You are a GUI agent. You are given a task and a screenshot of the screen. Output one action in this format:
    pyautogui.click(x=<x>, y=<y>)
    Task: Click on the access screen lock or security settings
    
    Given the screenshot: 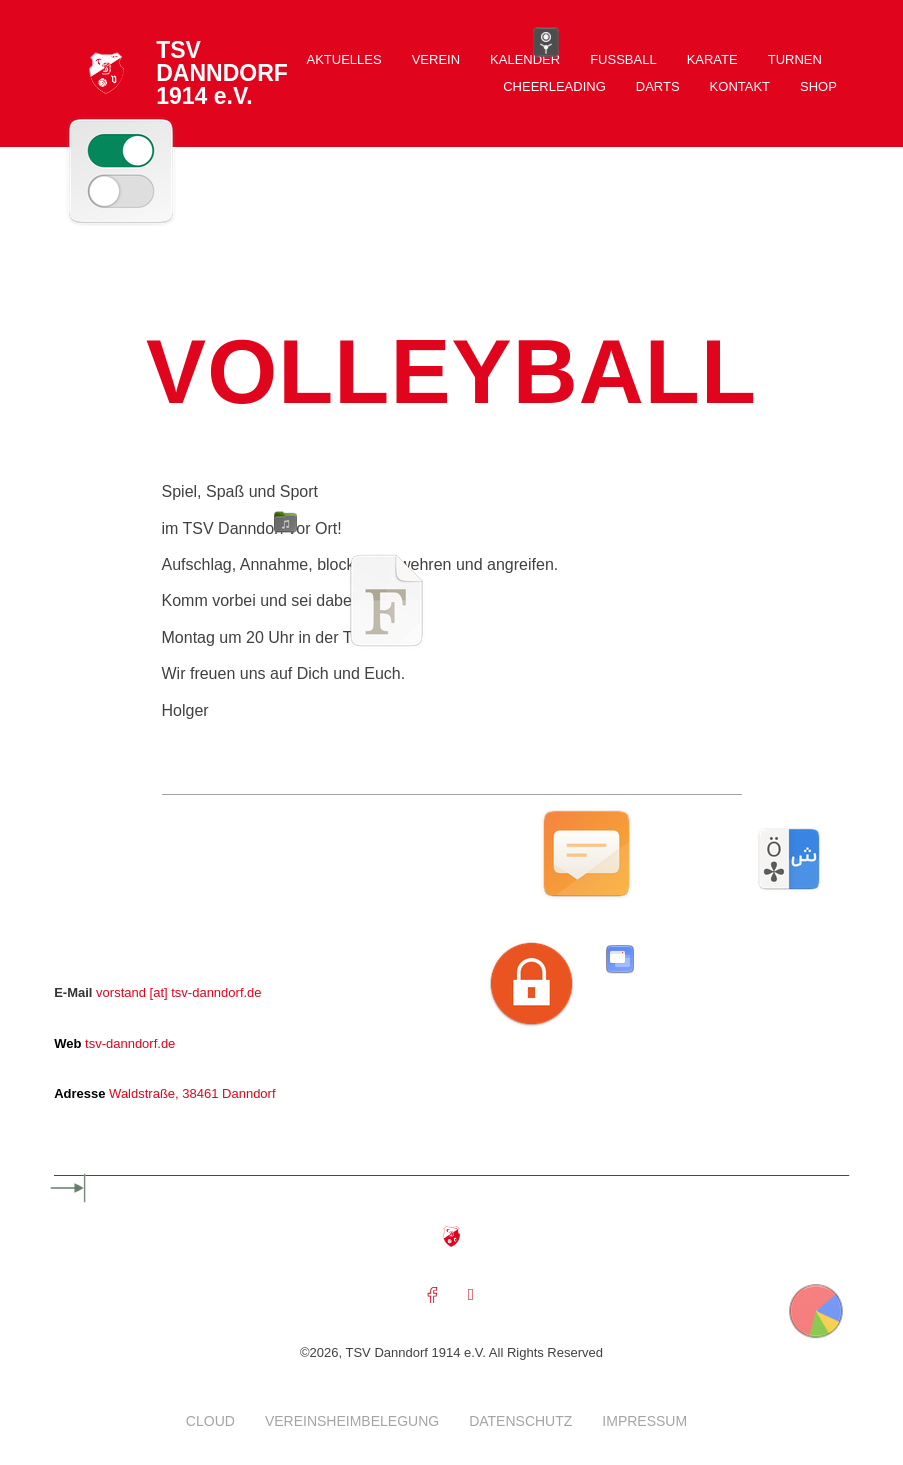 What is the action you would take?
    pyautogui.click(x=531, y=983)
    